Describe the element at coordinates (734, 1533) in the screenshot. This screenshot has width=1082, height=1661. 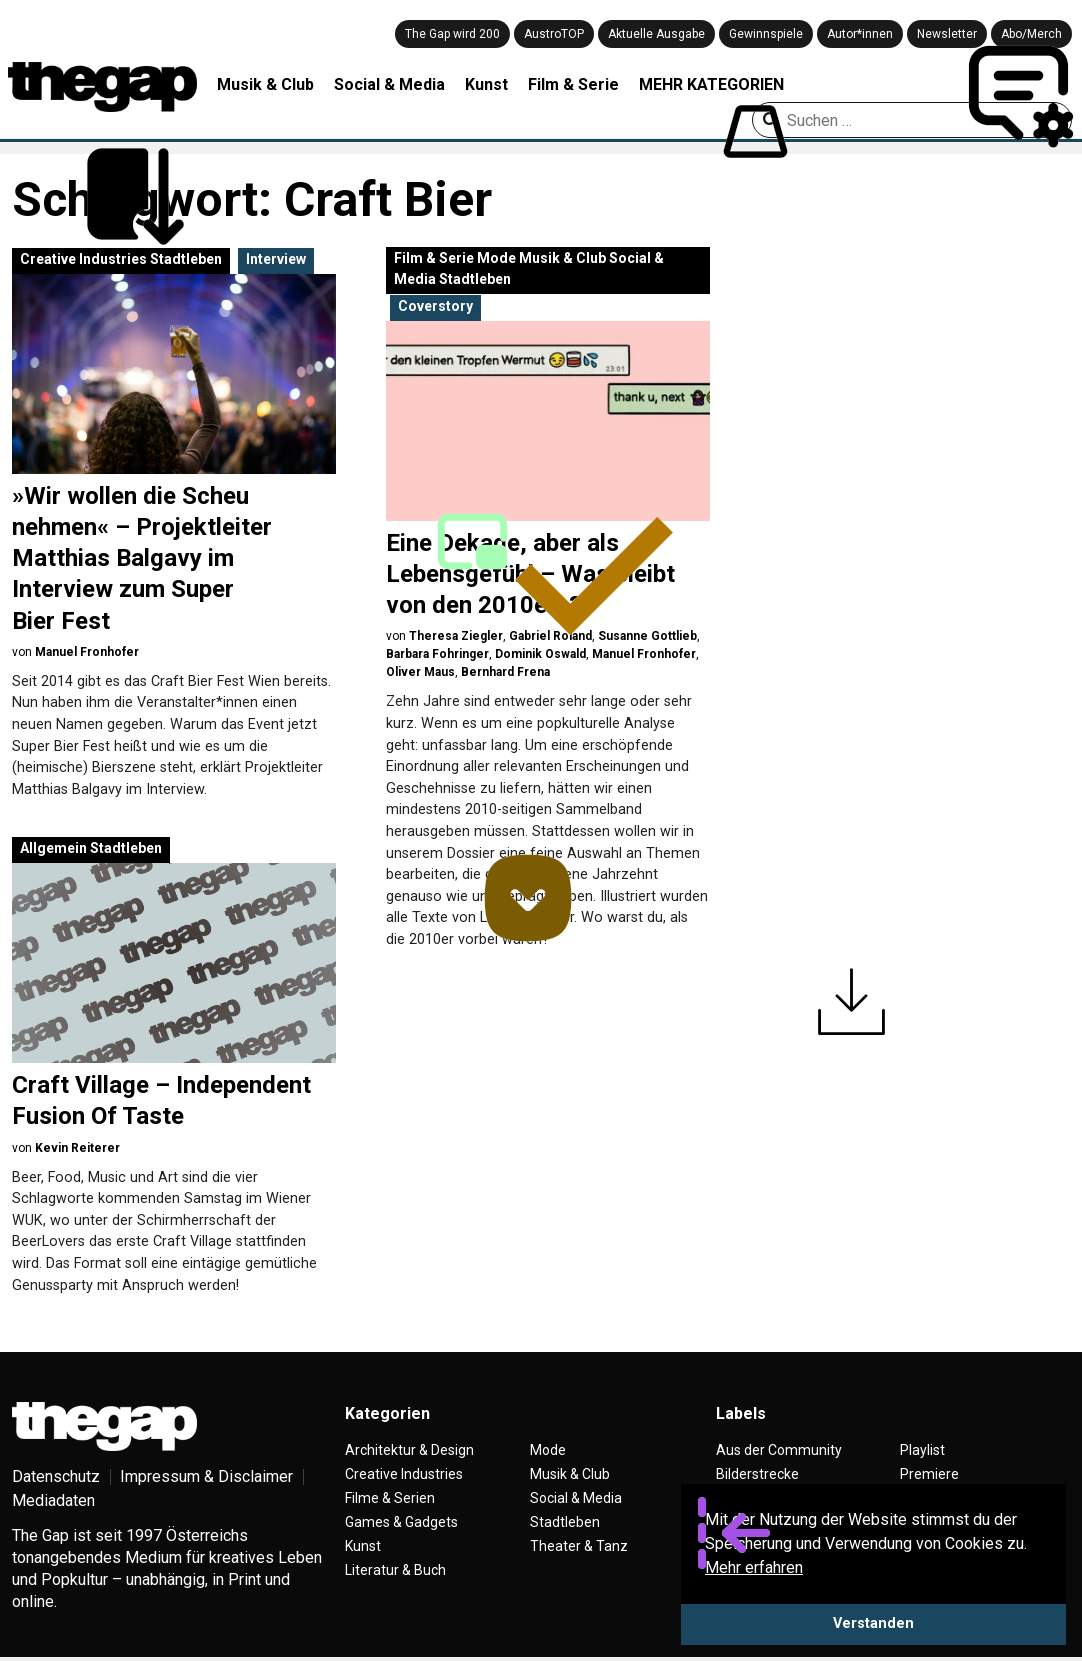
I see `collapse panel to the left` at that location.